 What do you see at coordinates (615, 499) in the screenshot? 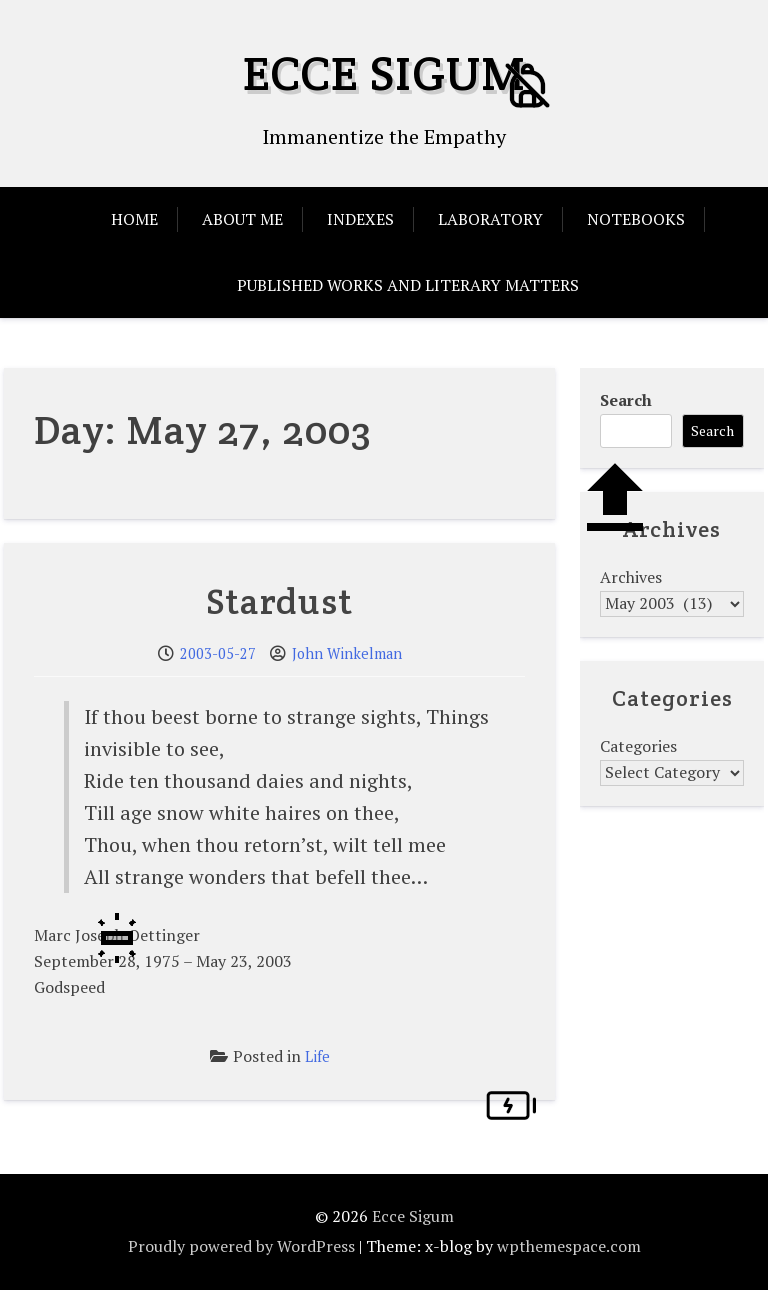
I see `upload a file` at bounding box center [615, 499].